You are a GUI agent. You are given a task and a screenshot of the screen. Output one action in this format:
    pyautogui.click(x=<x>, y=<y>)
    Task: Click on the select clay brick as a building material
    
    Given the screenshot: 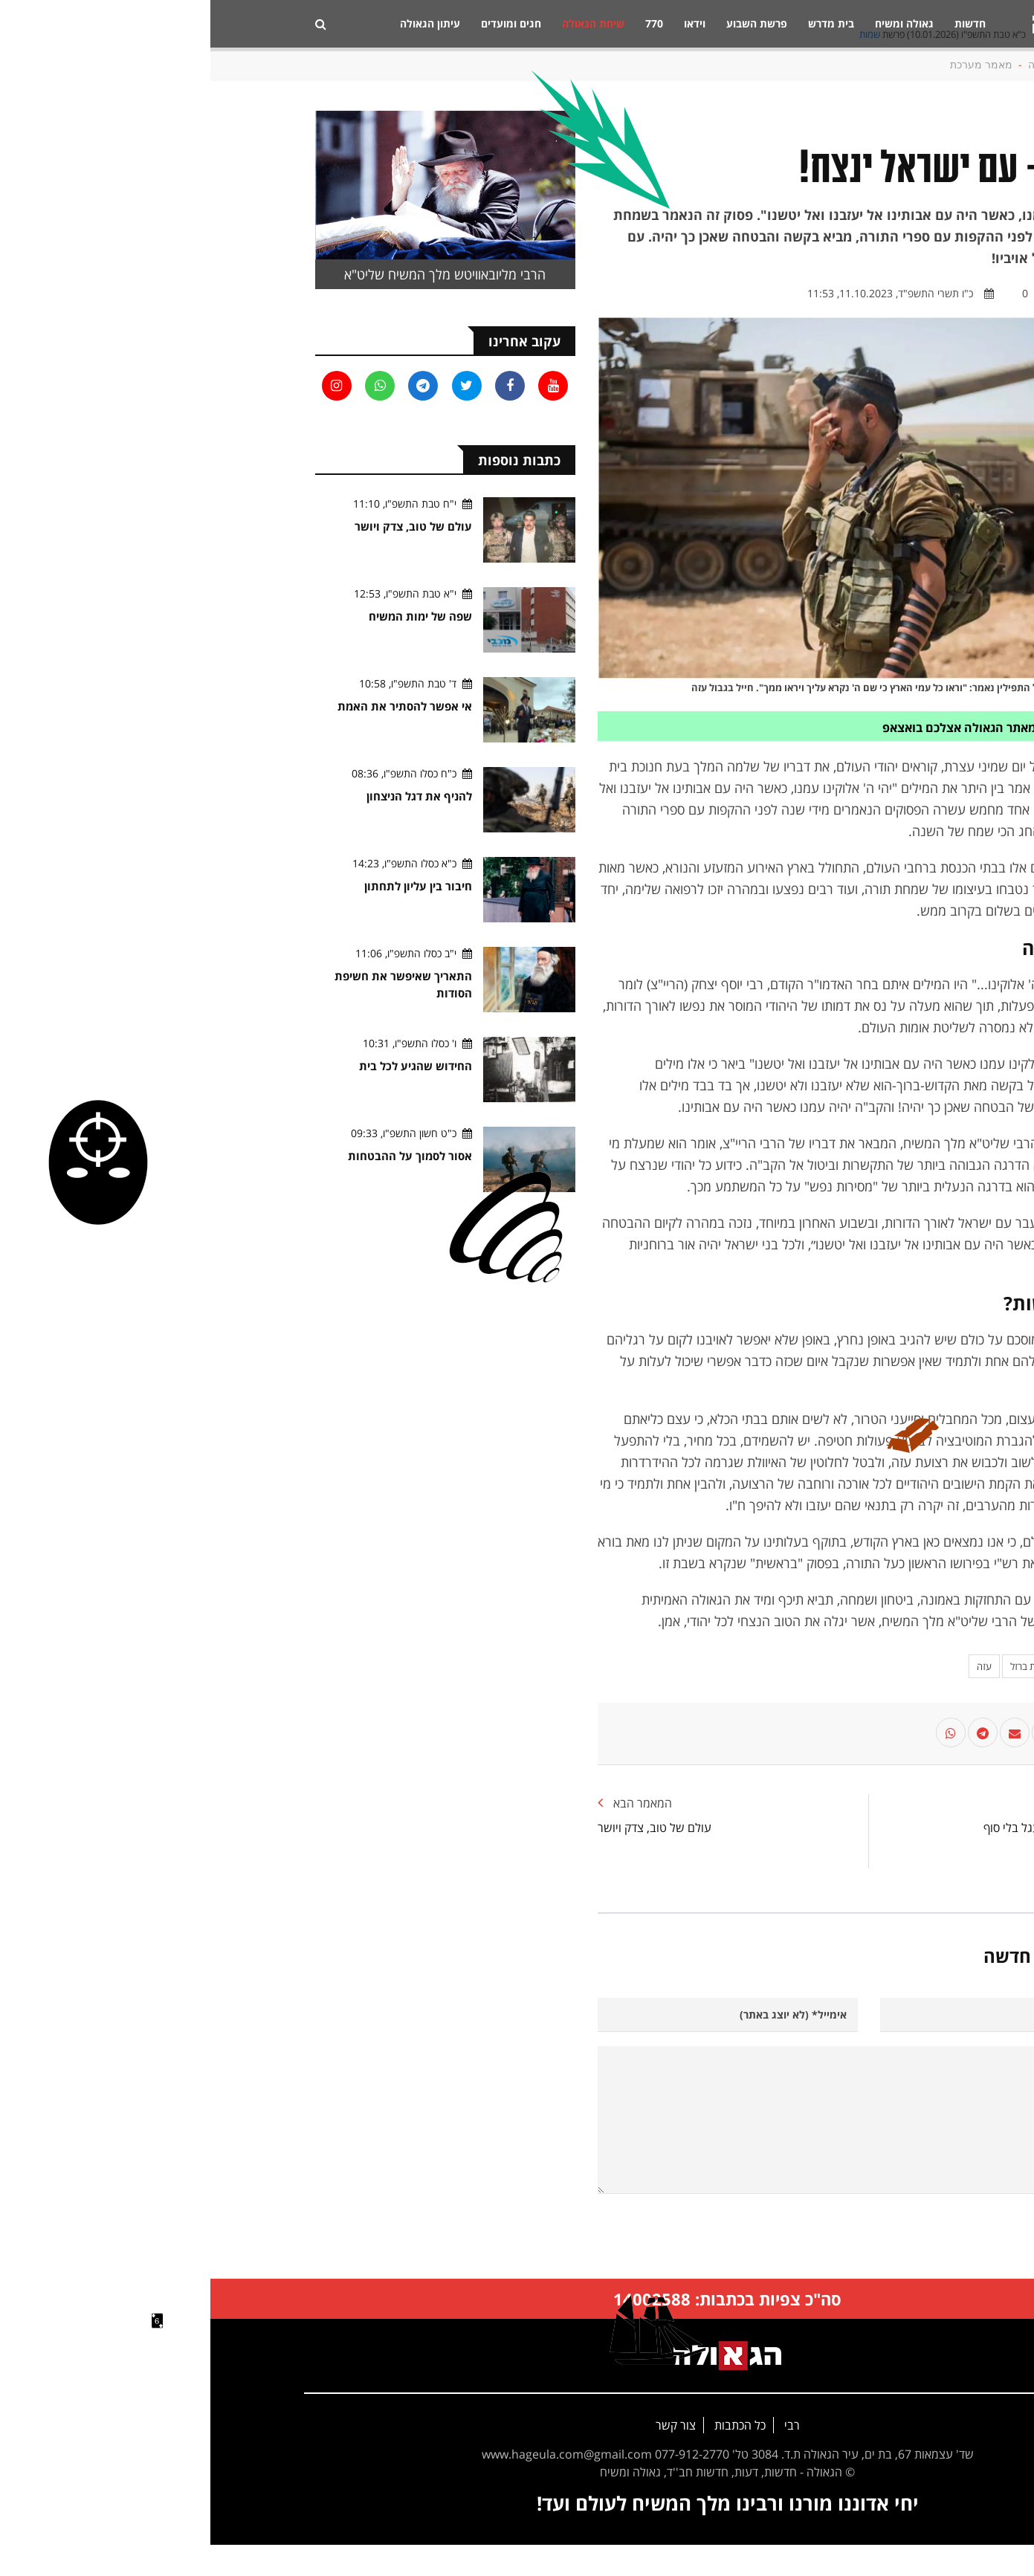 What is the action you would take?
    pyautogui.click(x=913, y=1435)
    